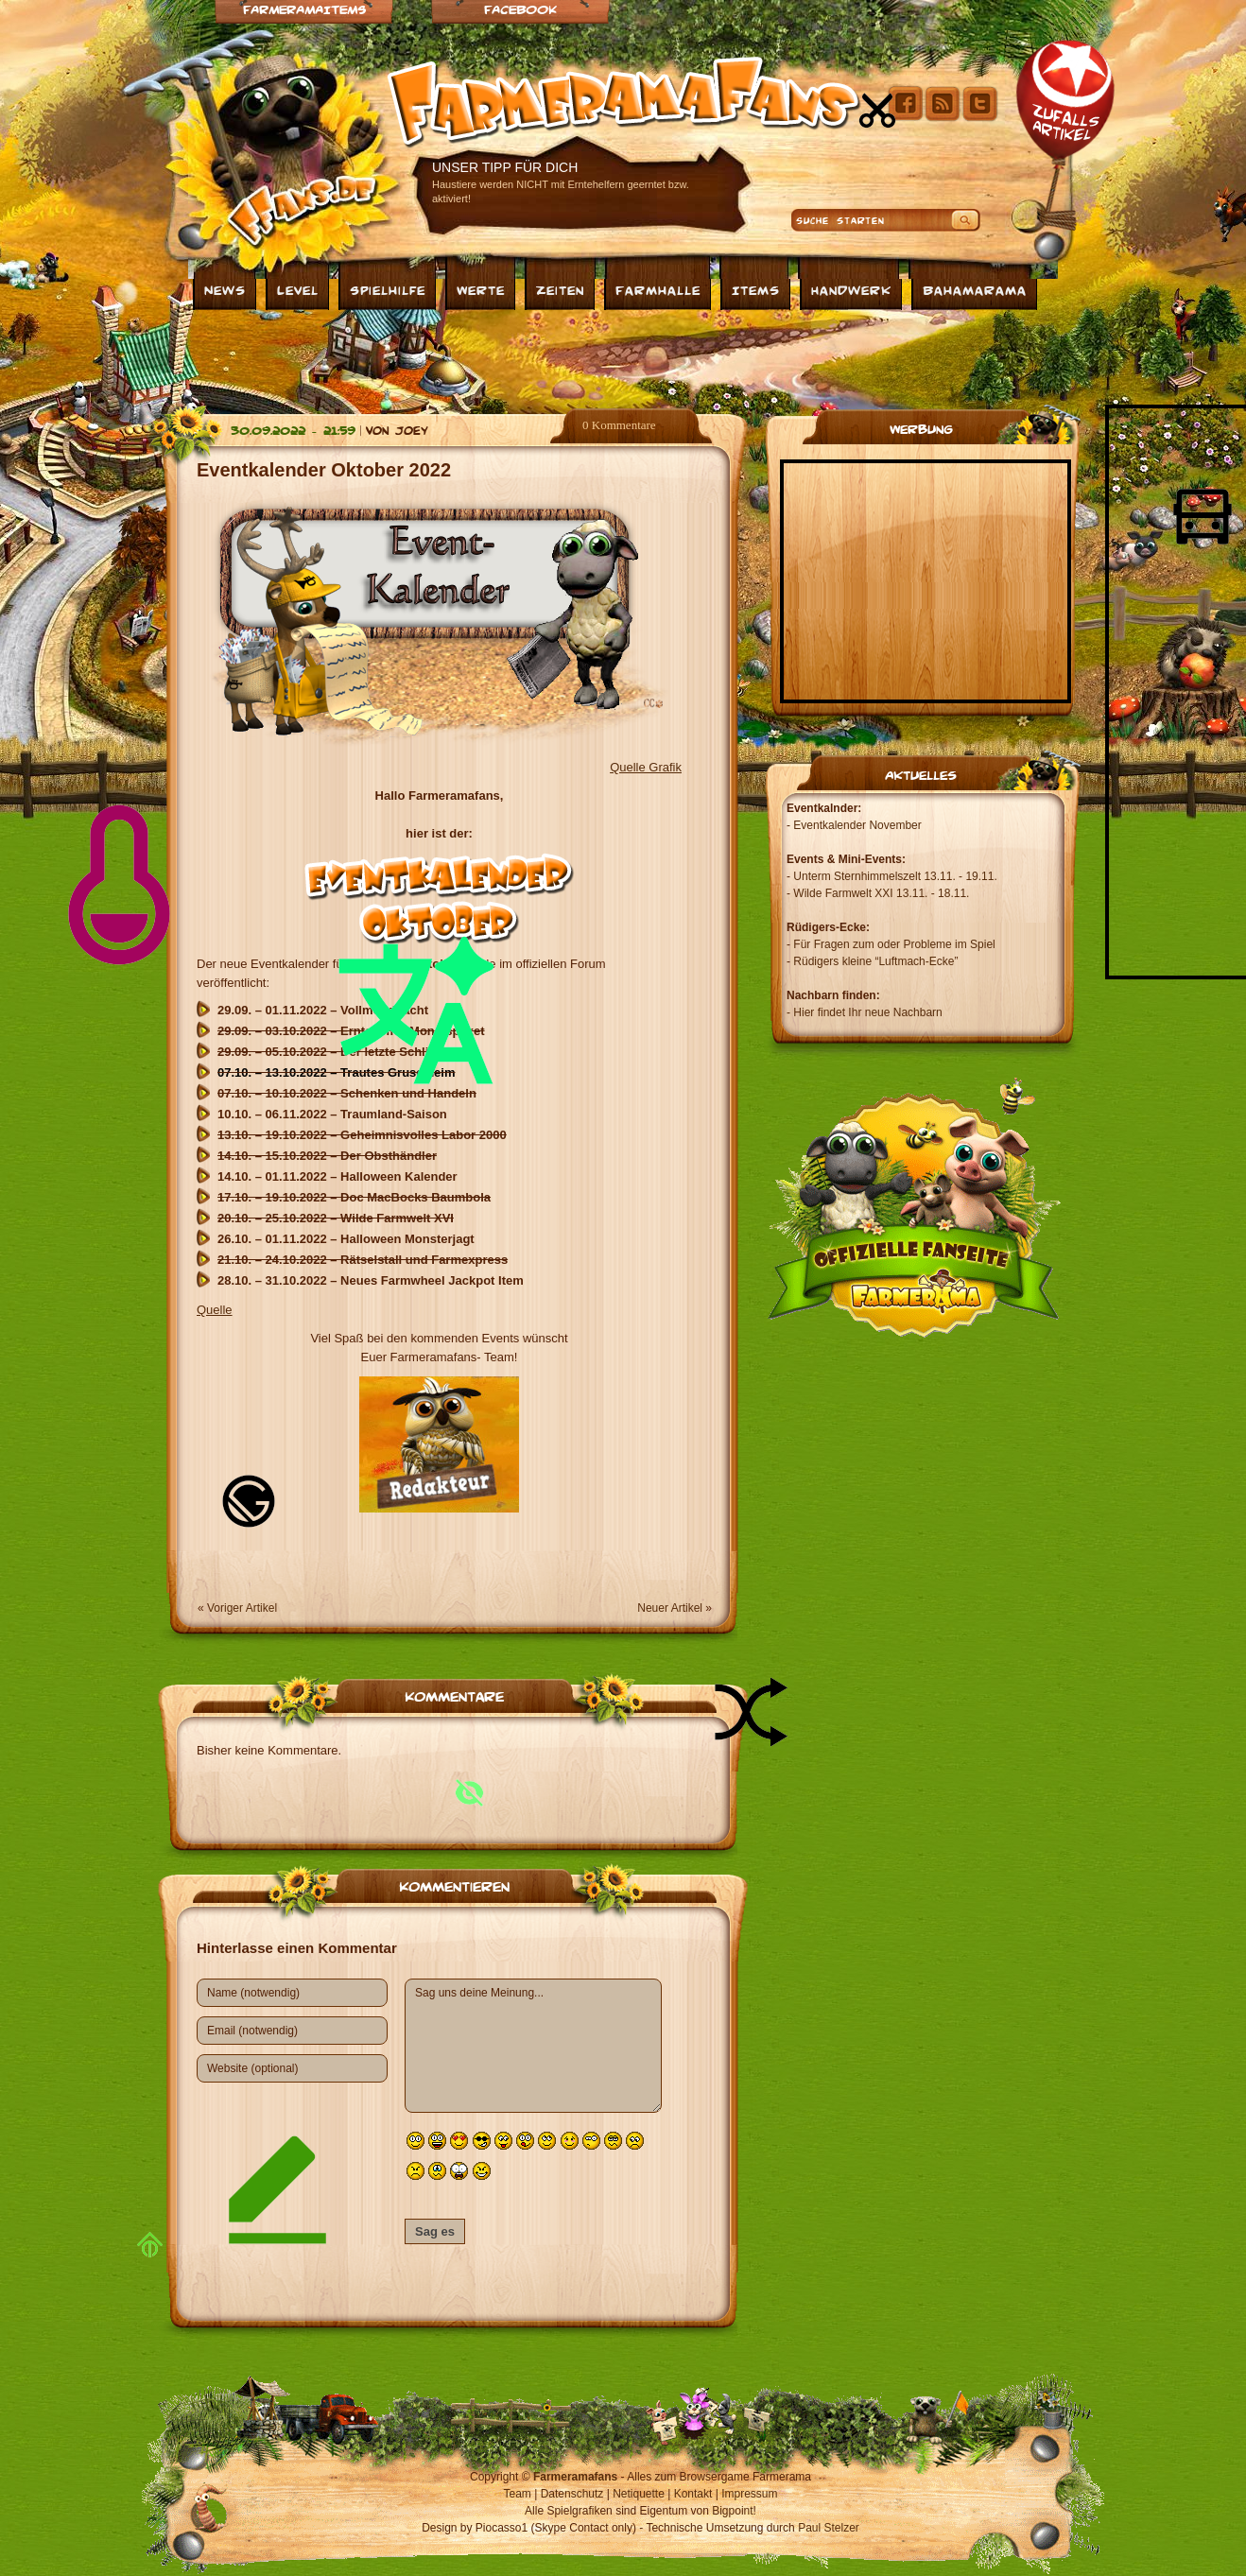 This screenshot has width=1246, height=2576. Describe the element at coordinates (1203, 515) in the screenshot. I see `view bus routes or schedules` at that location.